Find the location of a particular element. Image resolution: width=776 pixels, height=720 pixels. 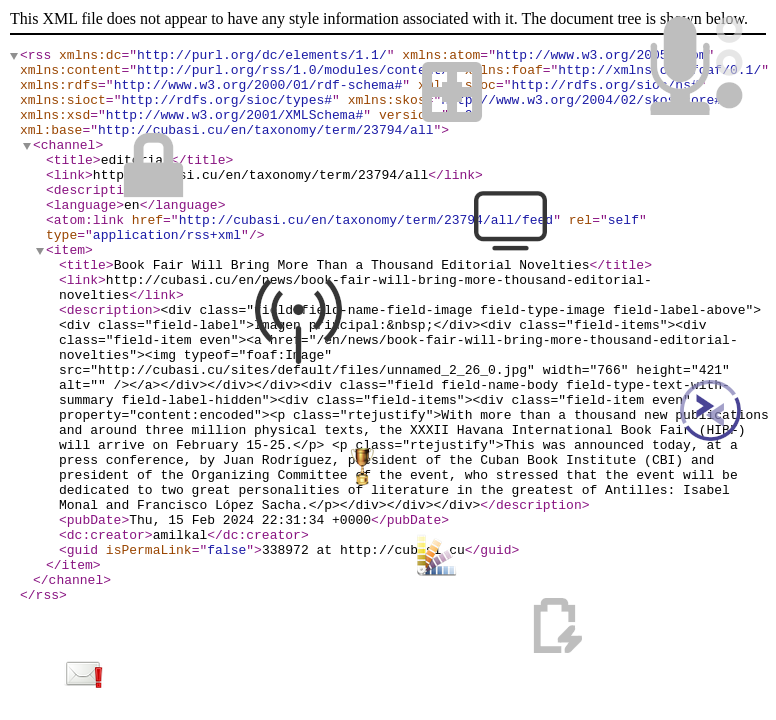

open remmina remote desktop client is located at coordinates (710, 410).